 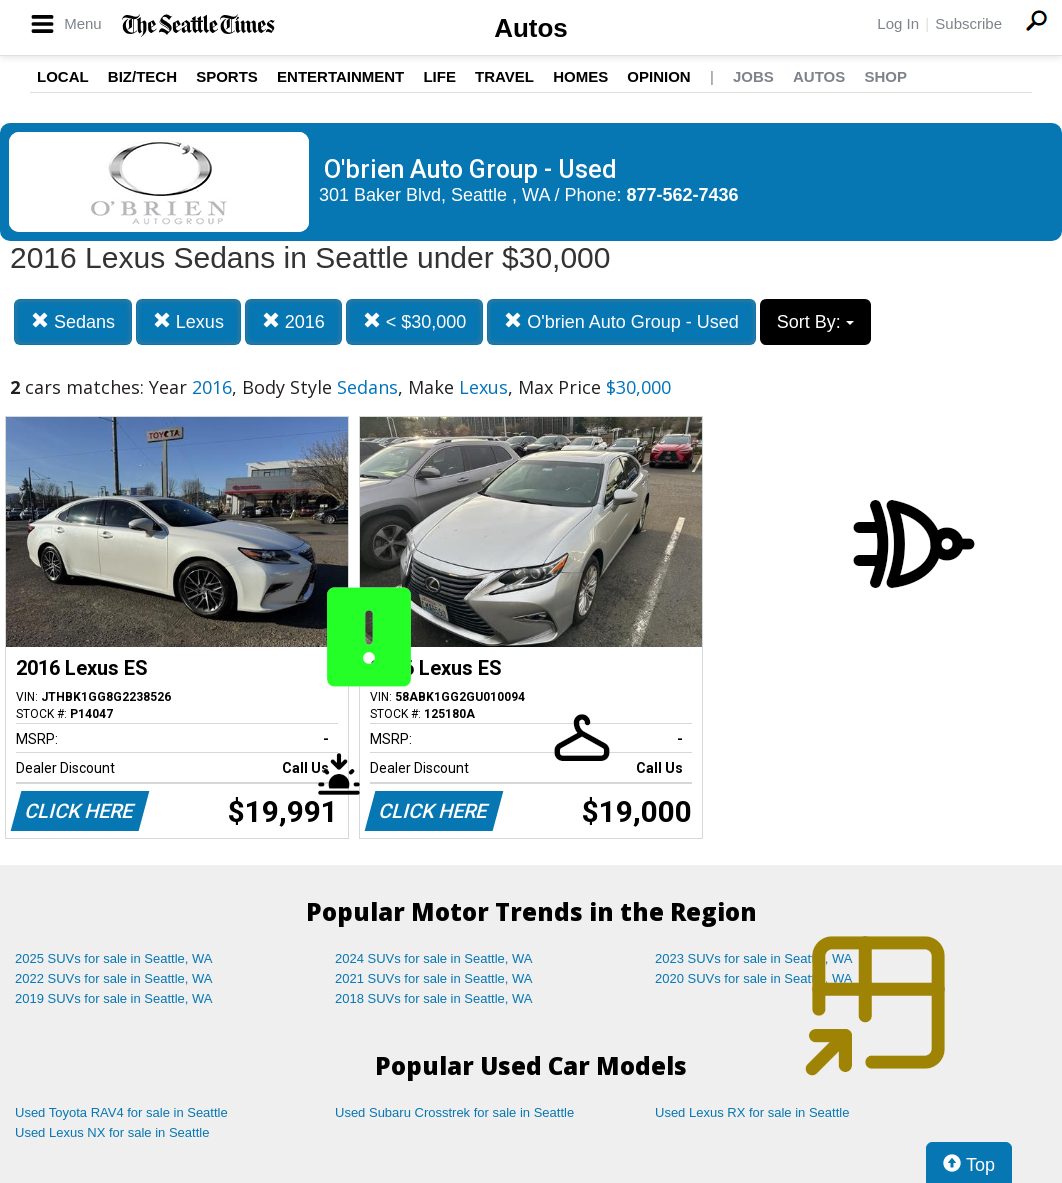 What do you see at coordinates (369, 637) in the screenshot?
I see `indicates a warning or alert requiring attention` at bounding box center [369, 637].